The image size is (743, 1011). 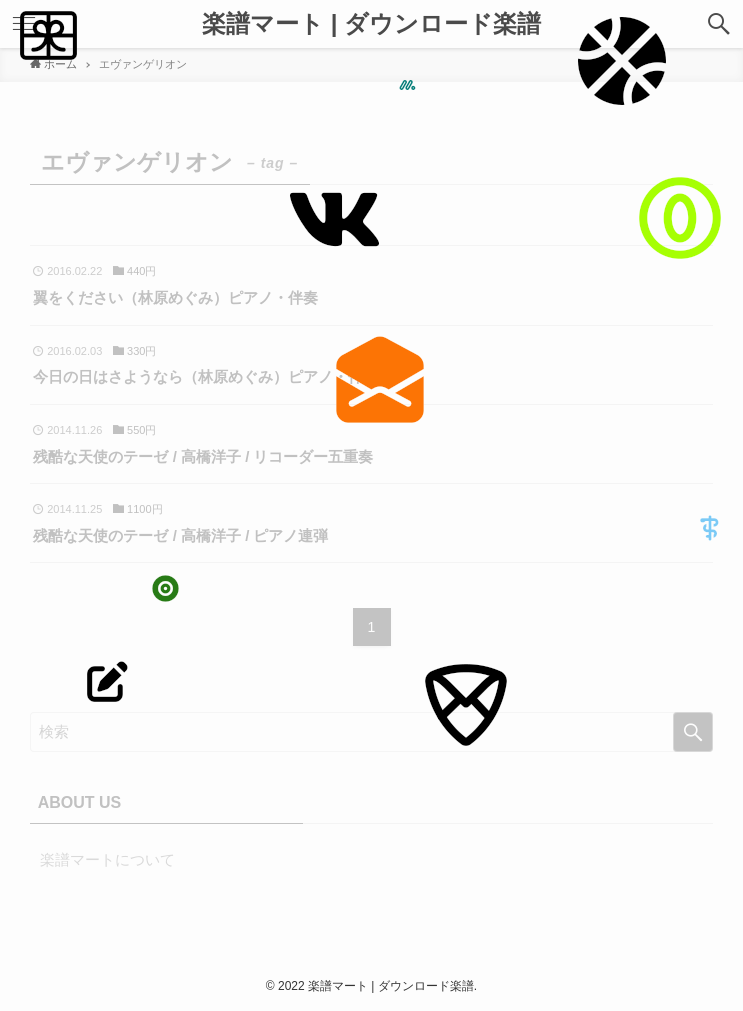 What do you see at coordinates (710, 528) in the screenshot?
I see `access medical or healthcare services` at bounding box center [710, 528].